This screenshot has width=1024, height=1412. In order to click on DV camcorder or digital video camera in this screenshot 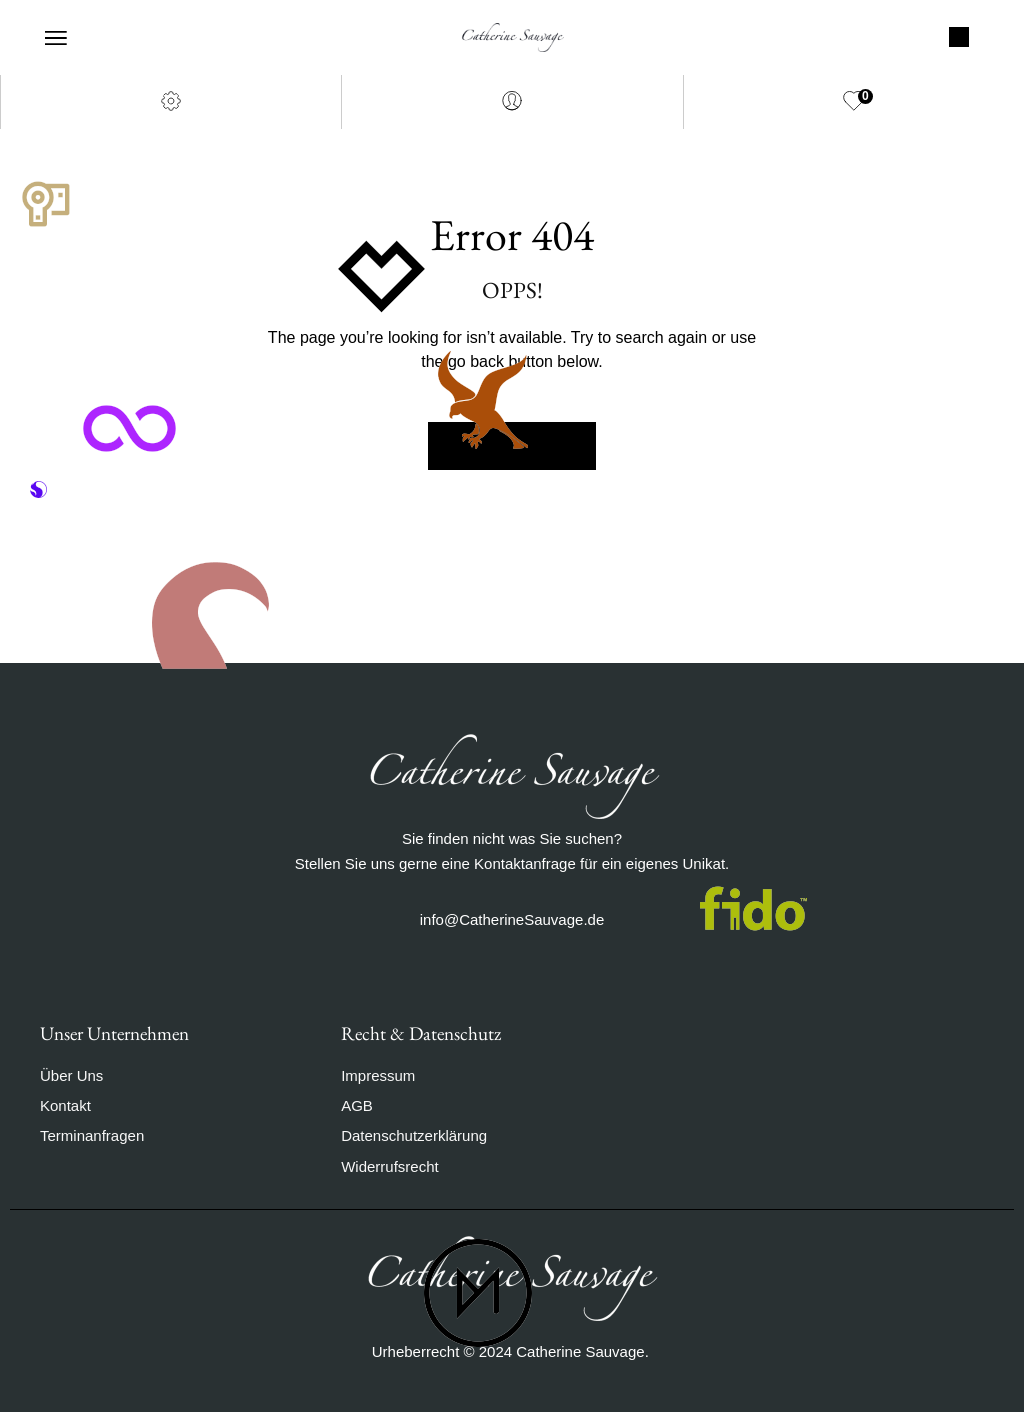, I will do `click(47, 204)`.